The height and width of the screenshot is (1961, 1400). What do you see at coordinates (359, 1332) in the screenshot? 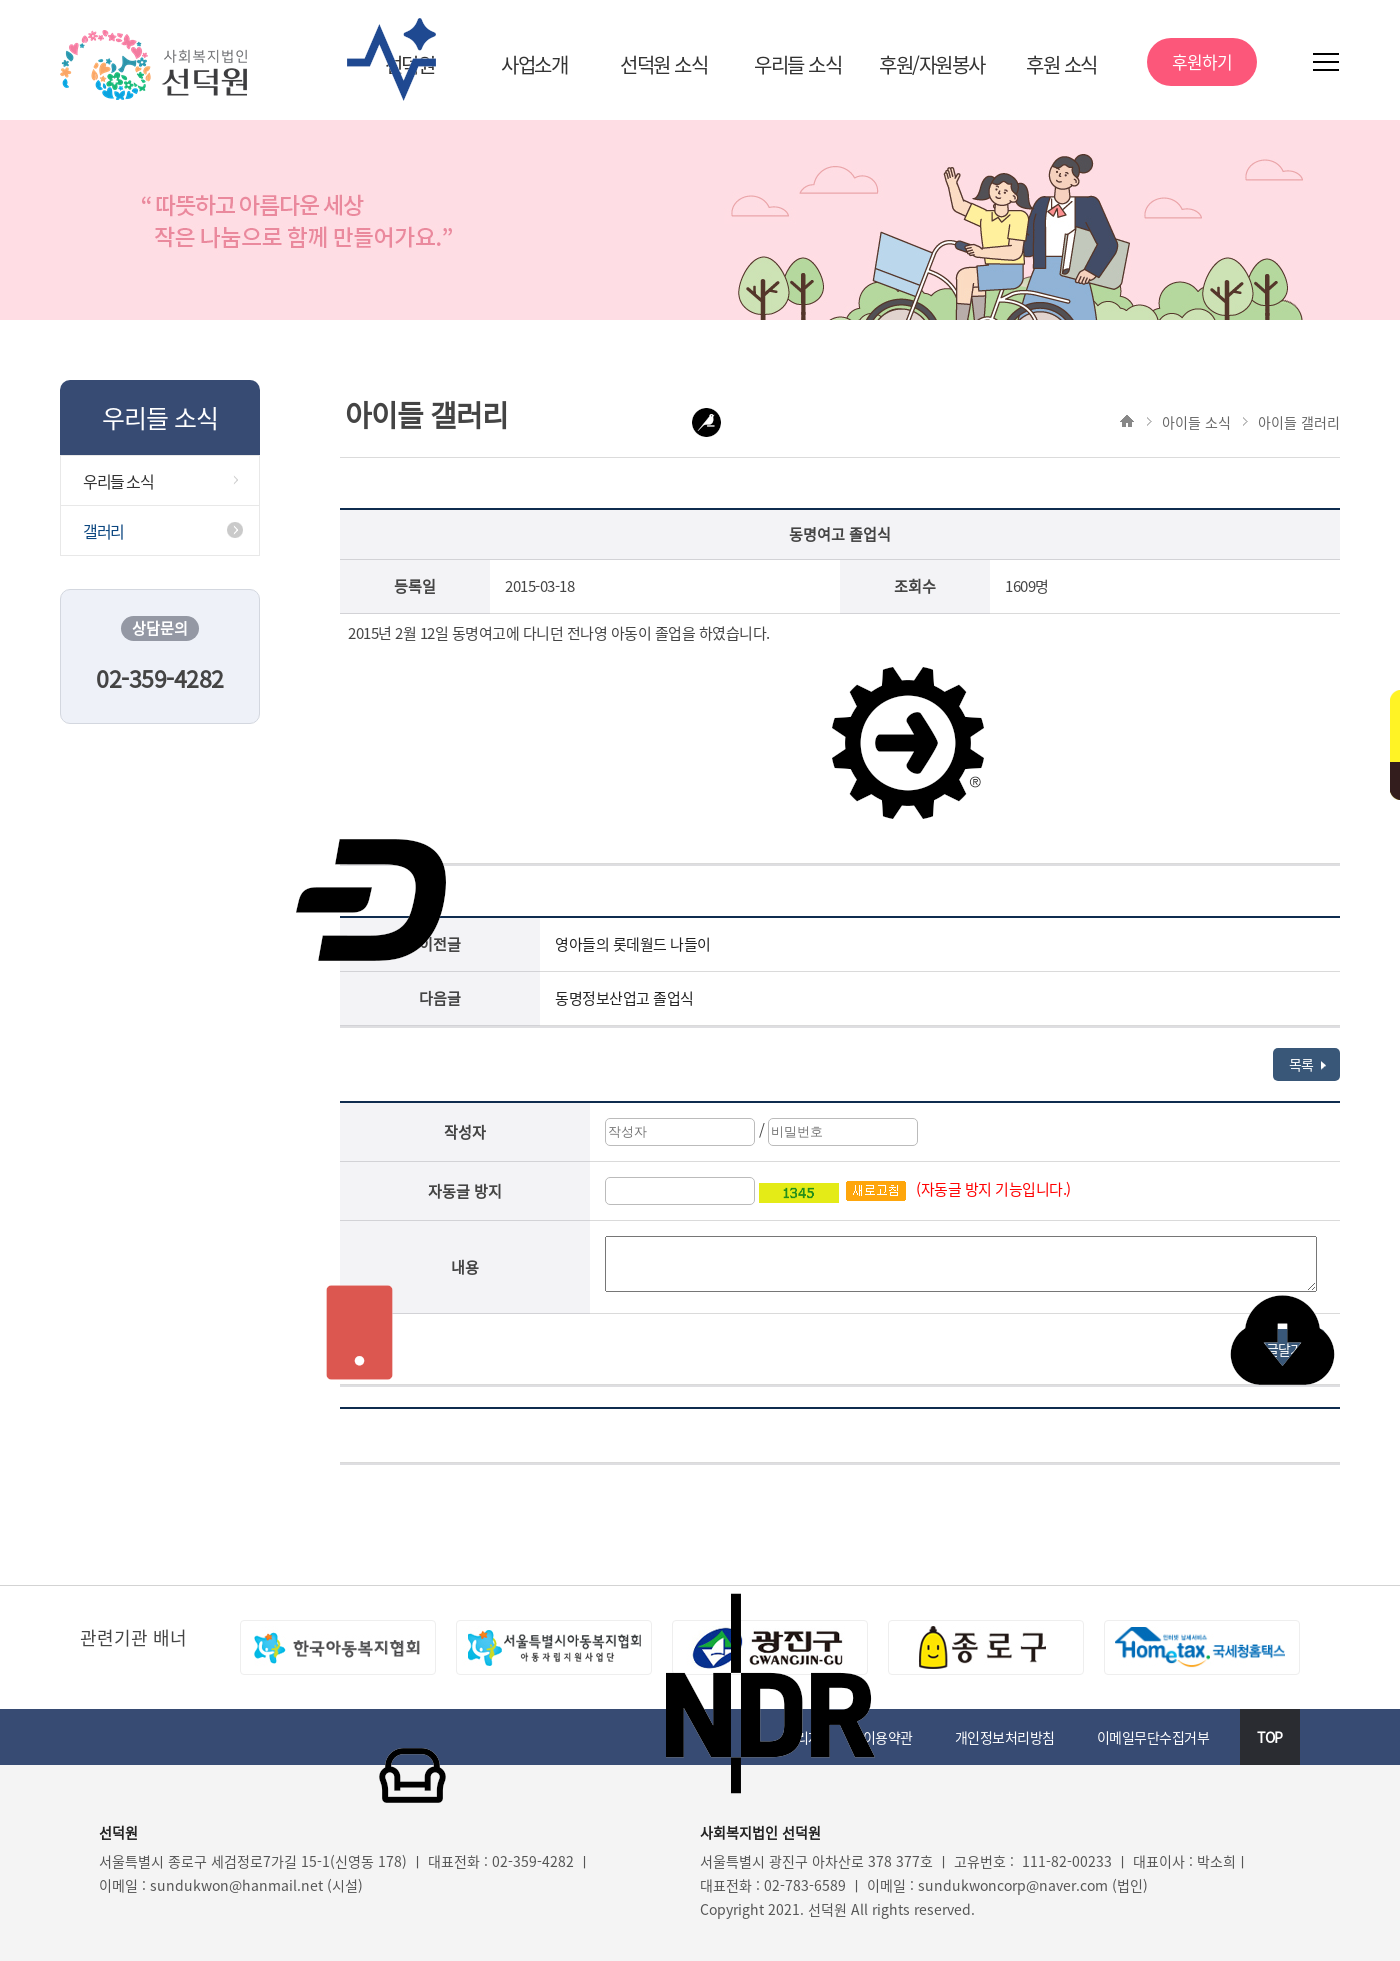
I see `access mobile device settings` at bounding box center [359, 1332].